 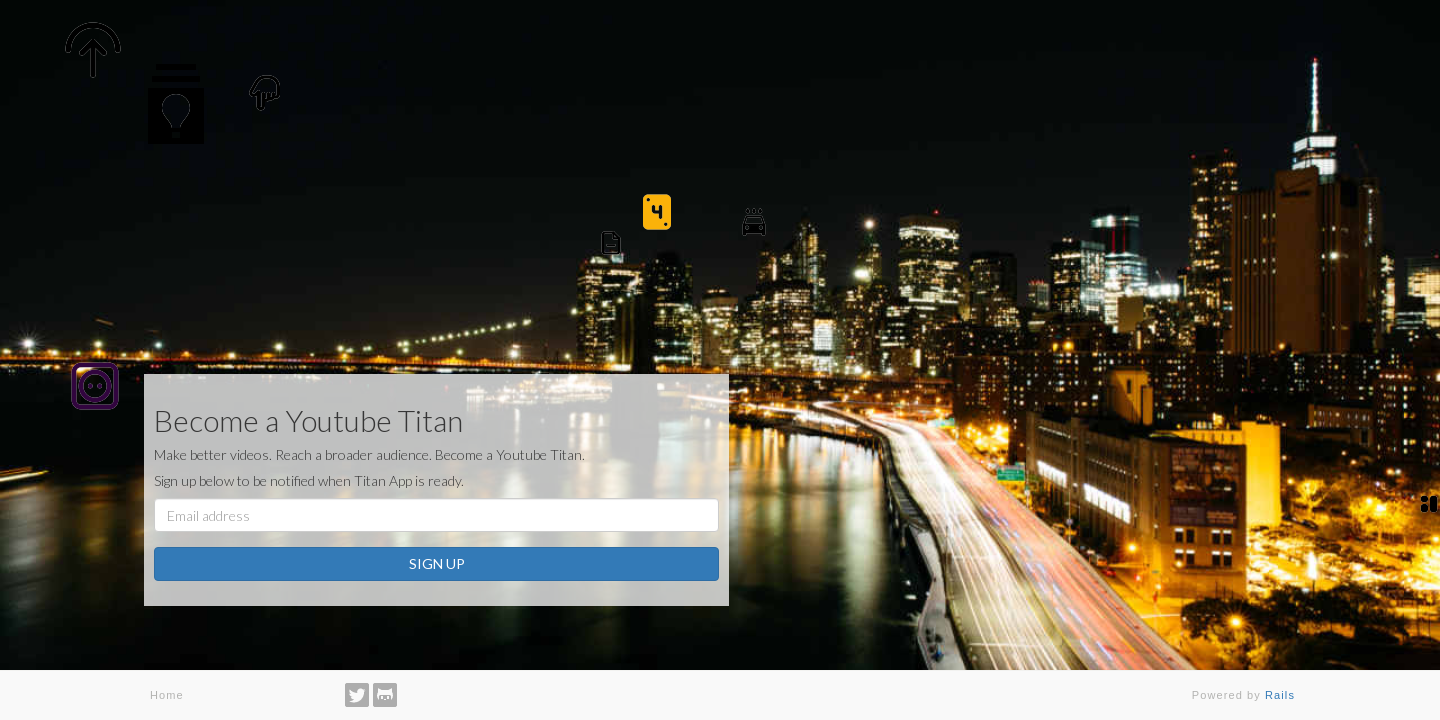 What do you see at coordinates (265, 92) in the screenshot?
I see `scroll down or swipe downward` at bounding box center [265, 92].